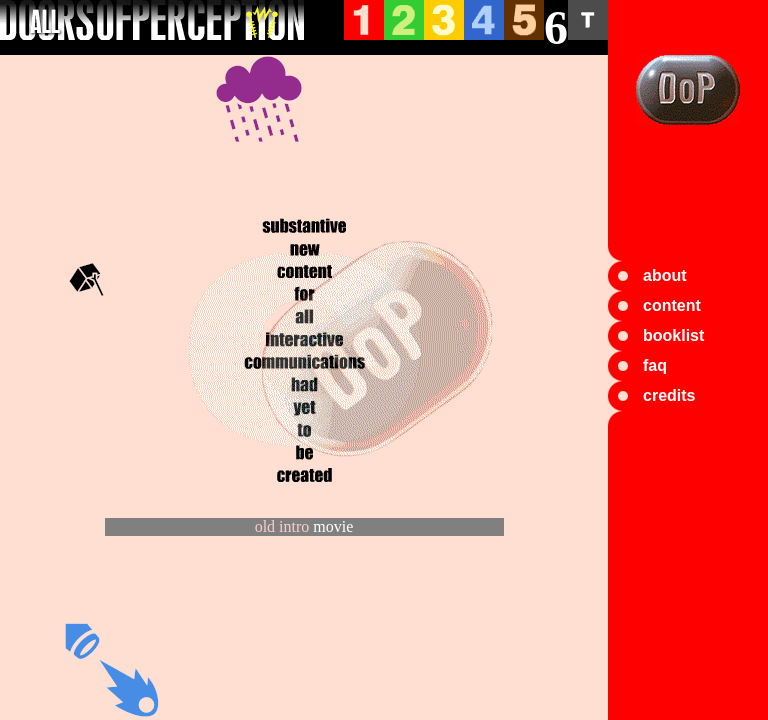  What do you see at coordinates (262, 22) in the screenshot?
I see `indicates electrical discharge or power surge` at bounding box center [262, 22].